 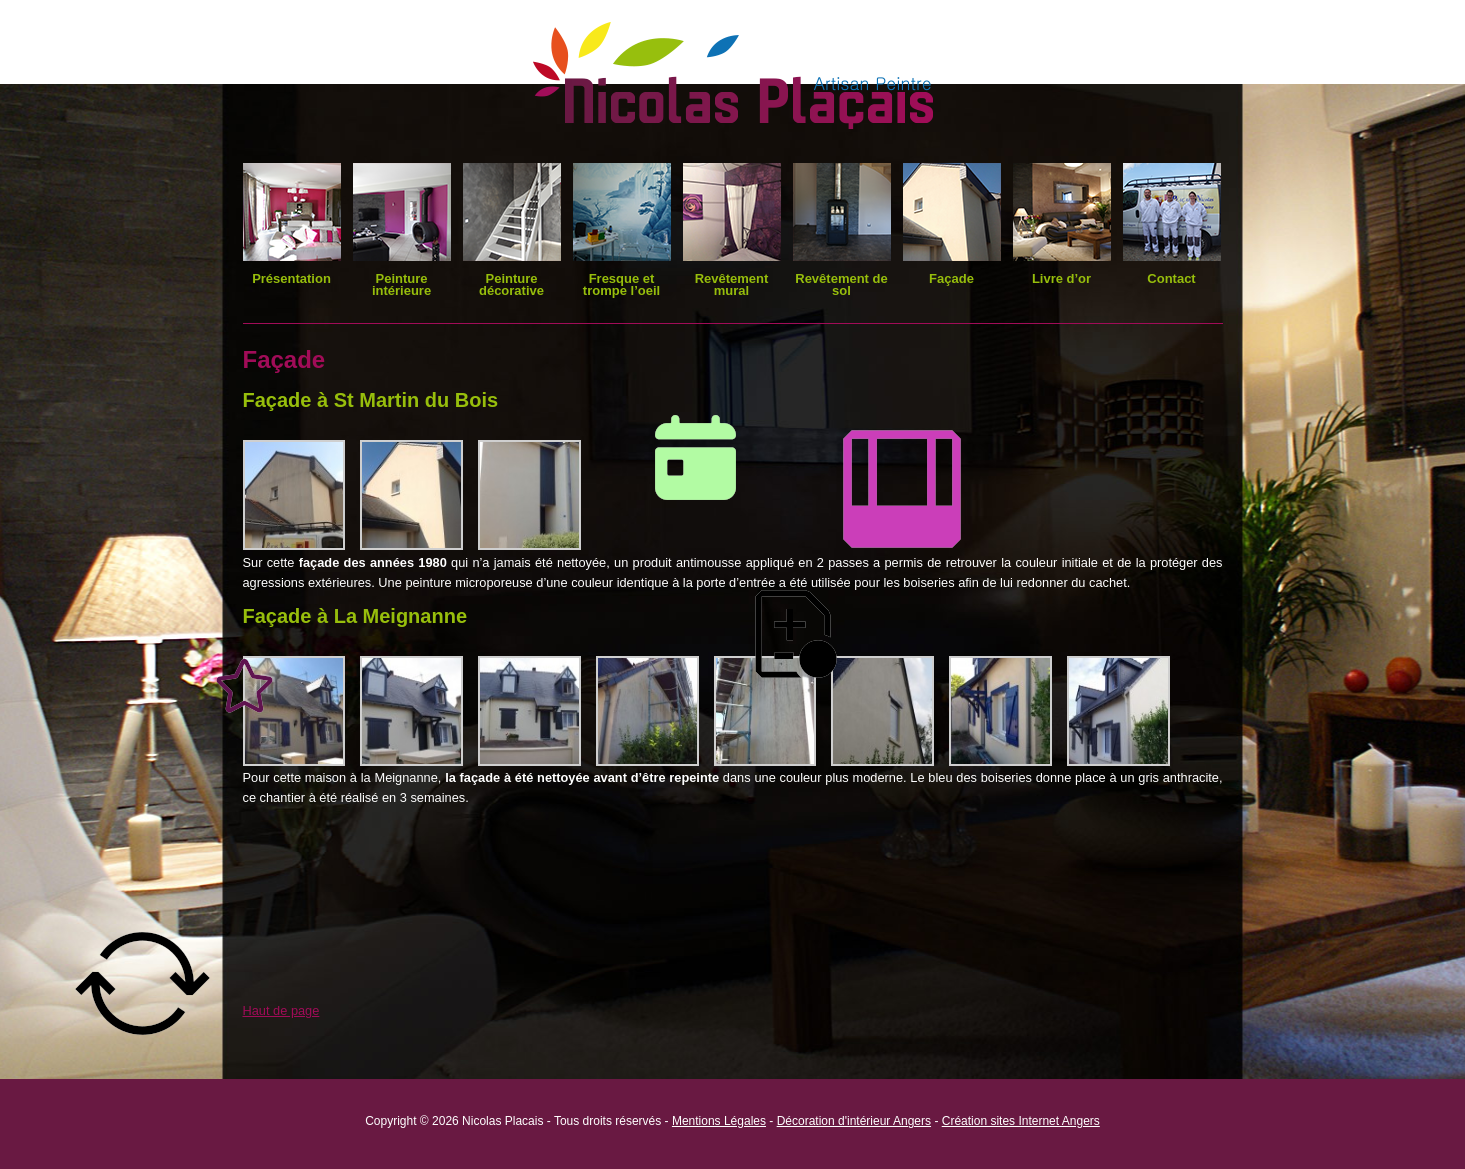 What do you see at coordinates (902, 489) in the screenshot?
I see `toggle justified panel layout` at bounding box center [902, 489].